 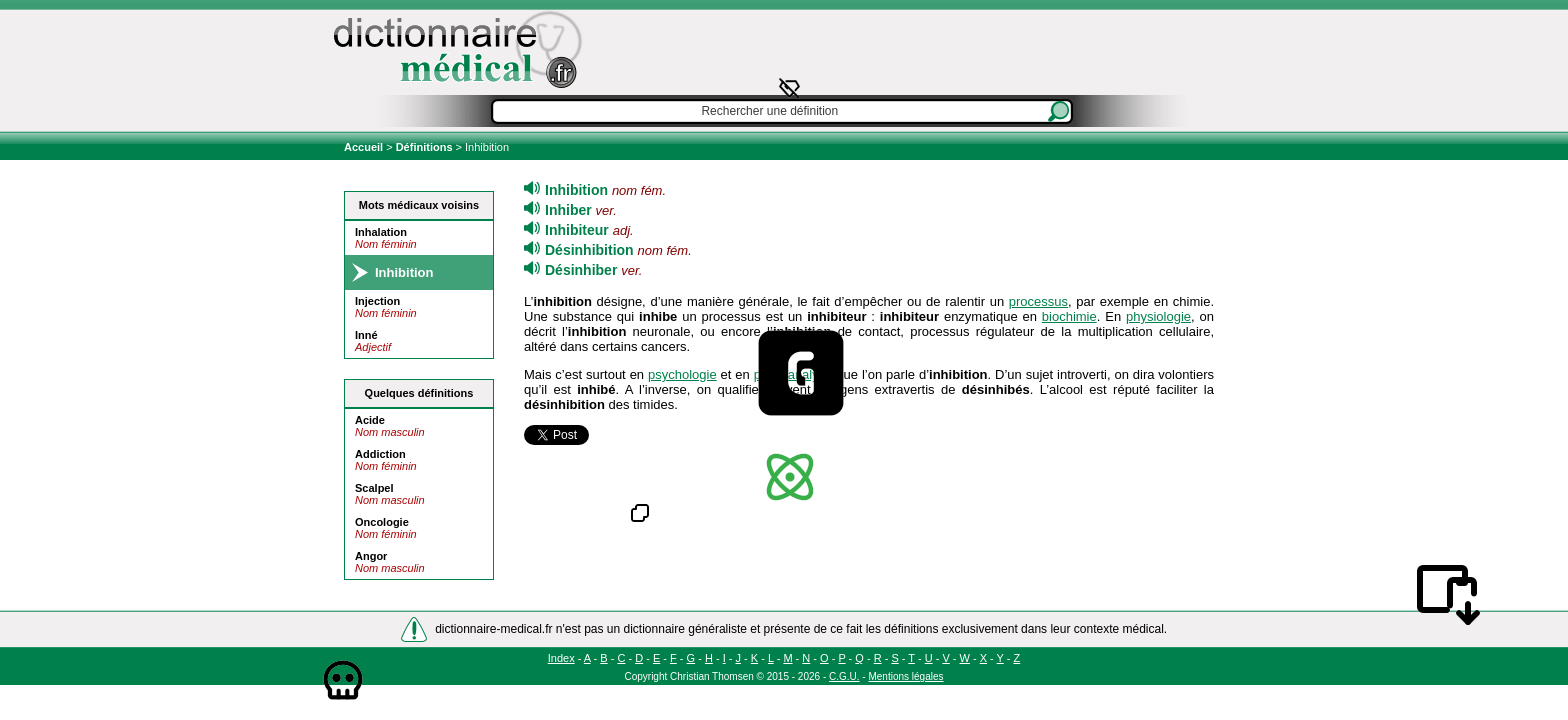 I want to click on indicates dangerous or harmful content, so click(x=343, y=680).